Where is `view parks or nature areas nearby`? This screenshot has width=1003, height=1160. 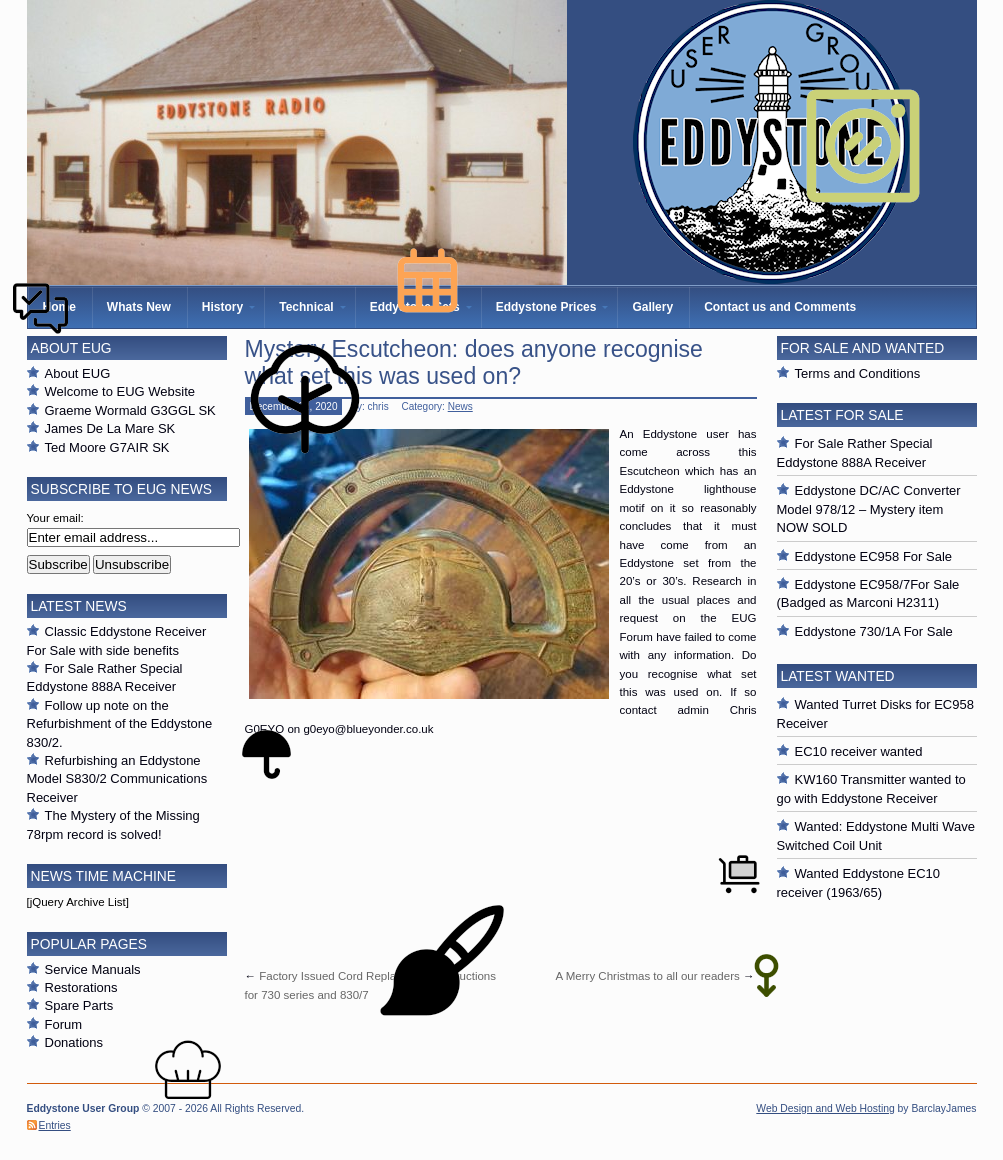
view parks or nature areas nearby is located at coordinates (305, 399).